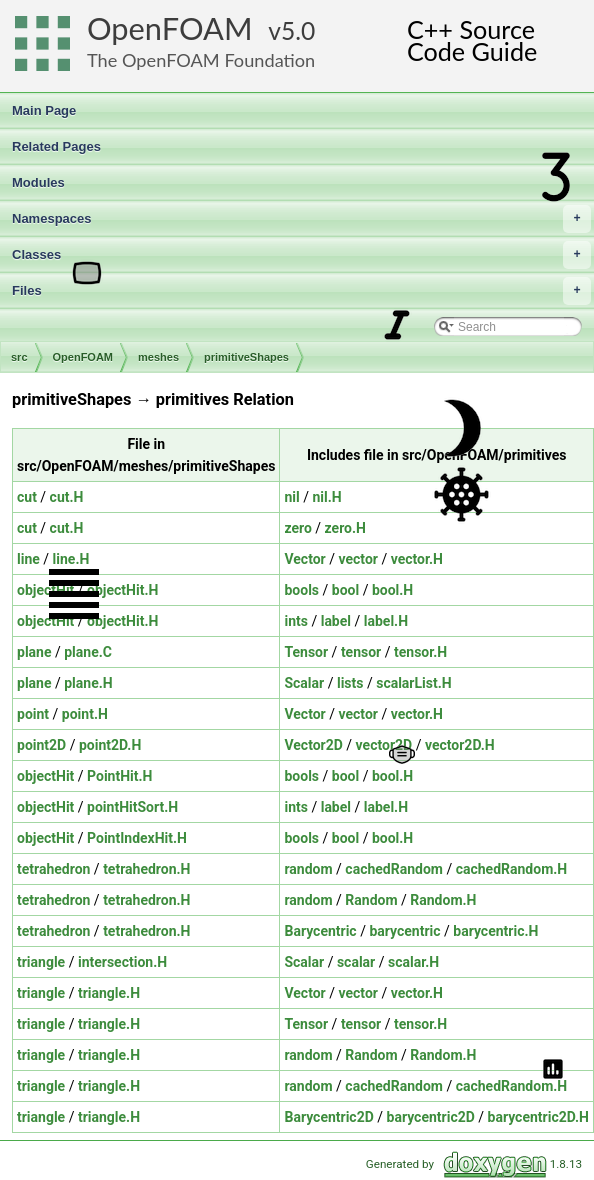  Describe the element at coordinates (553, 1069) in the screenshot. I see `view poll results` at that location.